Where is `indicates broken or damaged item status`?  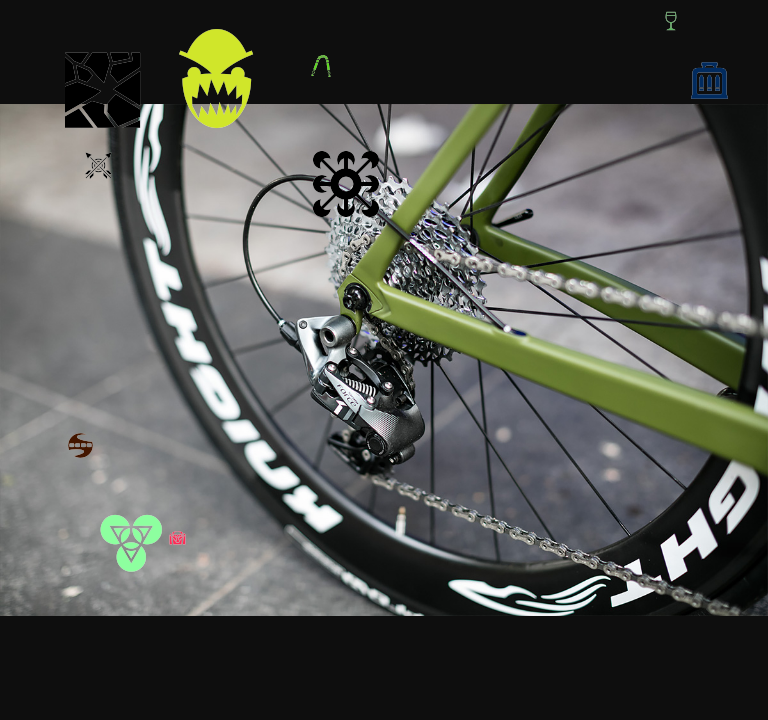
indicates broken or damaged item status is located at coordinates (102, 90).